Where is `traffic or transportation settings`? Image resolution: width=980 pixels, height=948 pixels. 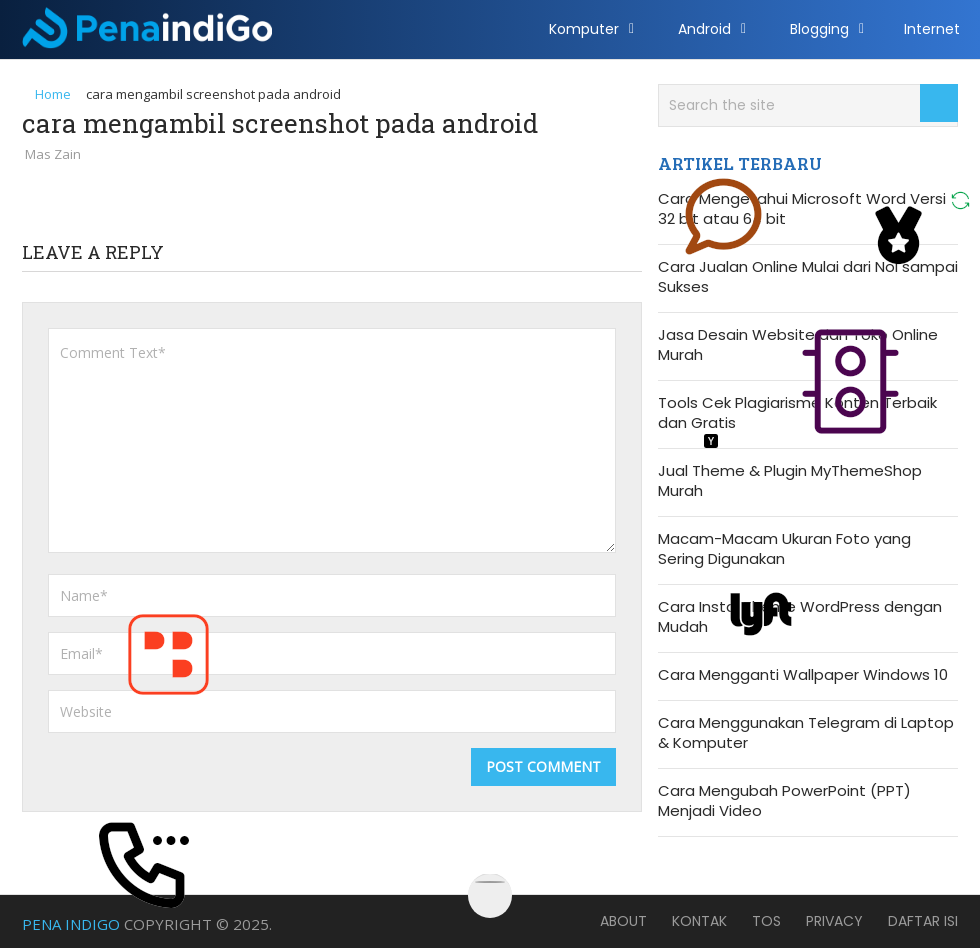
traffic or transportation settings is located at coordinates (850, 381).